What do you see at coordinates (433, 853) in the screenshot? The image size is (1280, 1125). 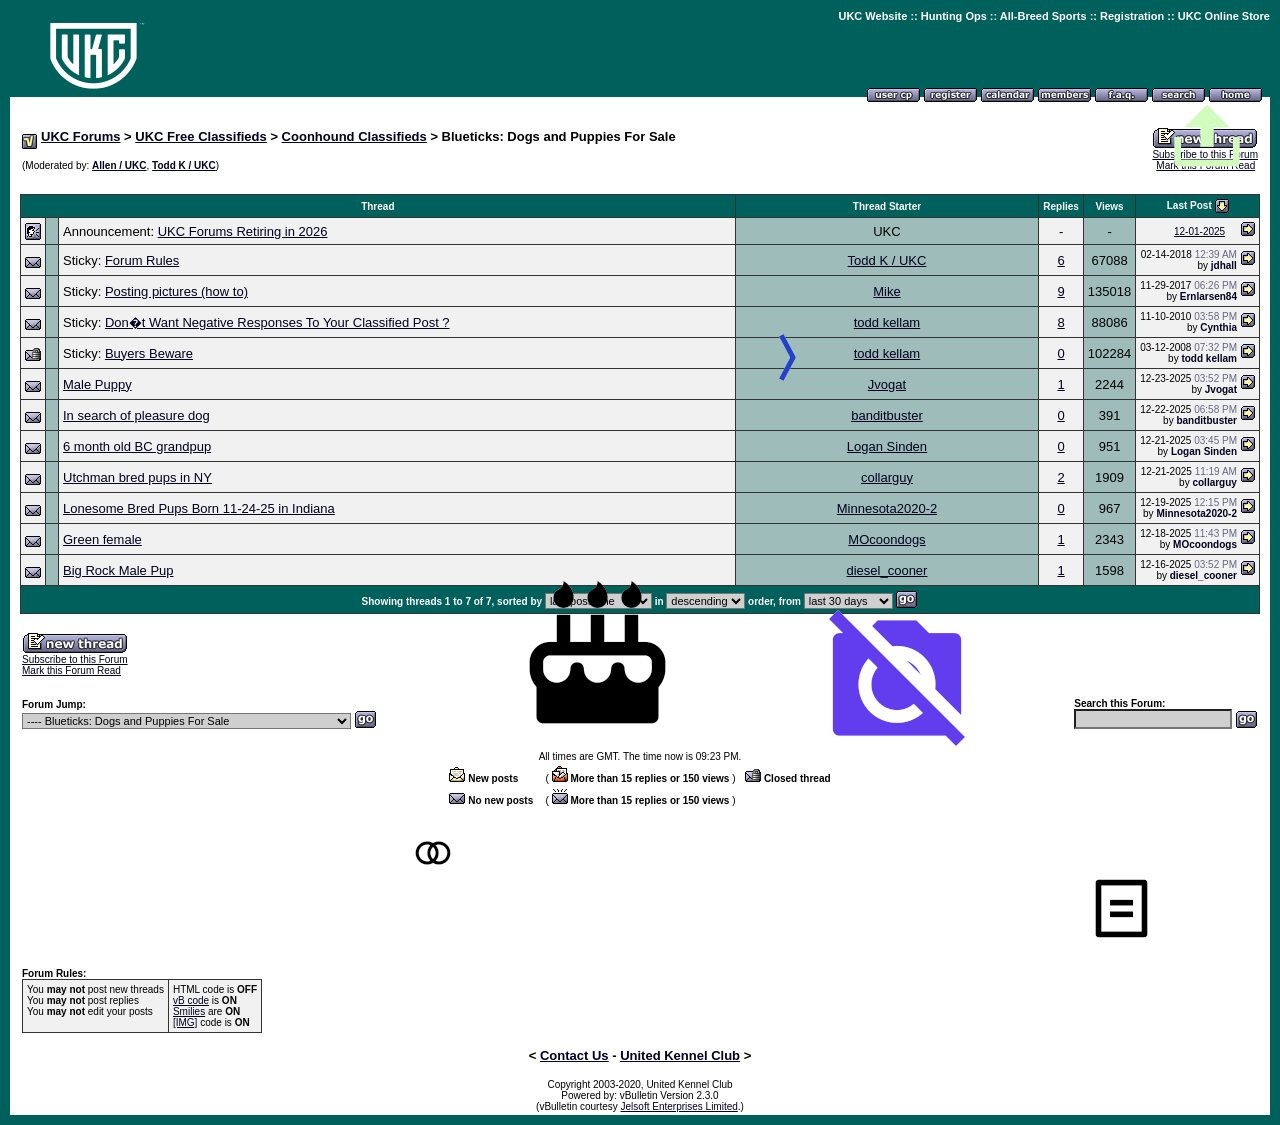 I see `pay with mastercard` at bounding box center [433, 853].